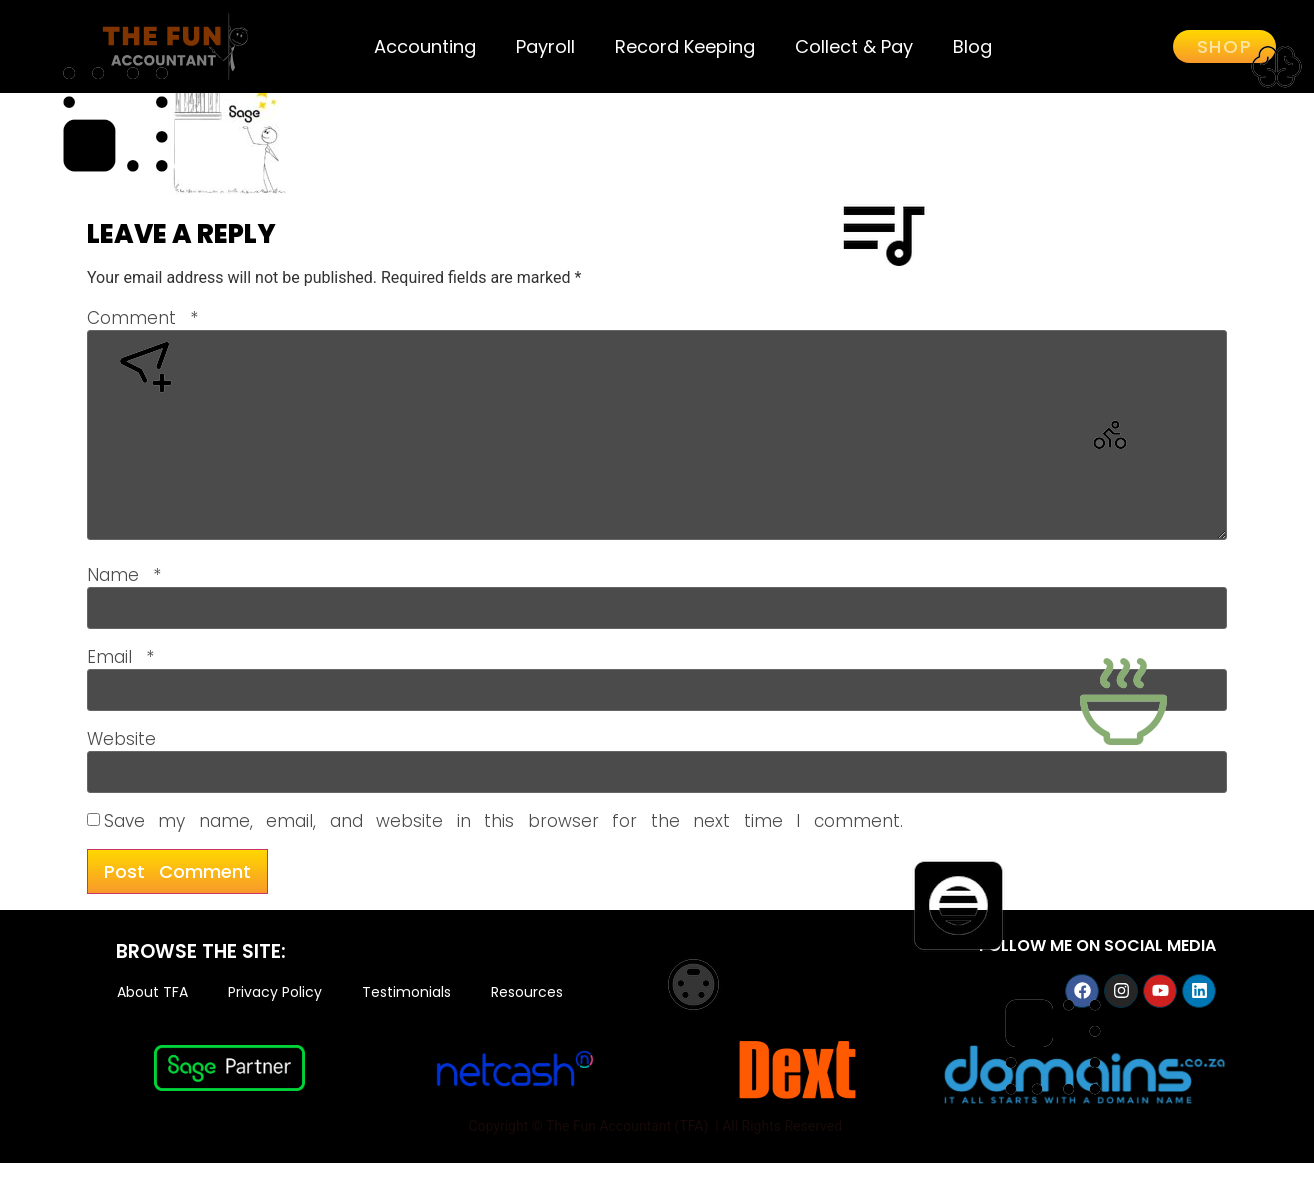 The image size is (1314, 1181). Describe the element at coordinates (1276, 67) in the screenshot. I see `access AI or smart features` at that location.